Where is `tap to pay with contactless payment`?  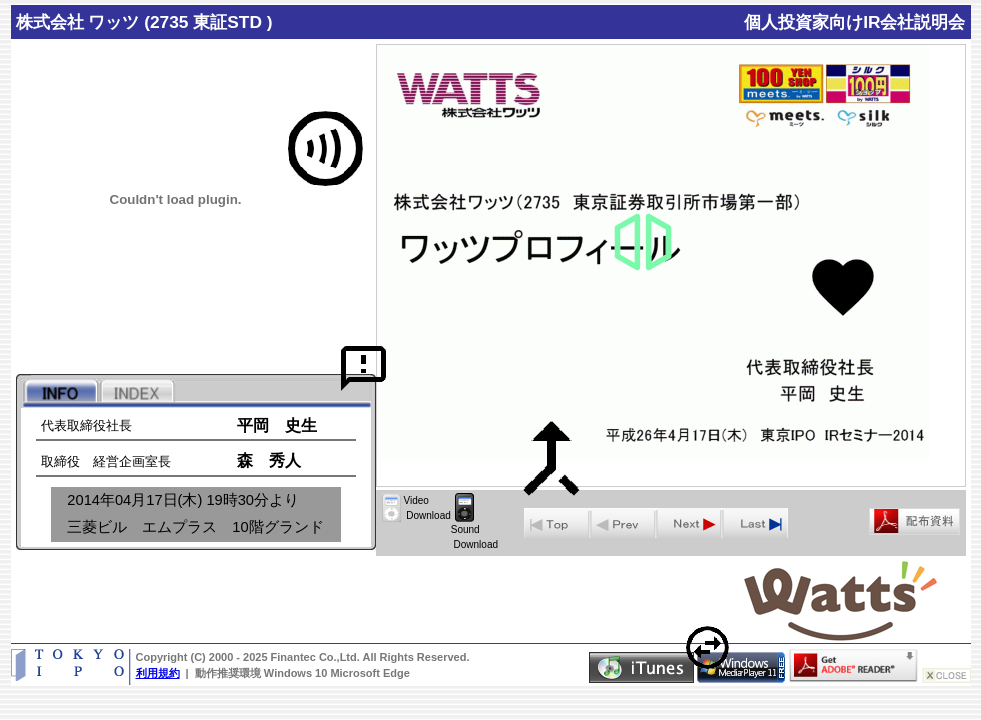
tap to pay with contactless payment is located at coordinates (325, 148).